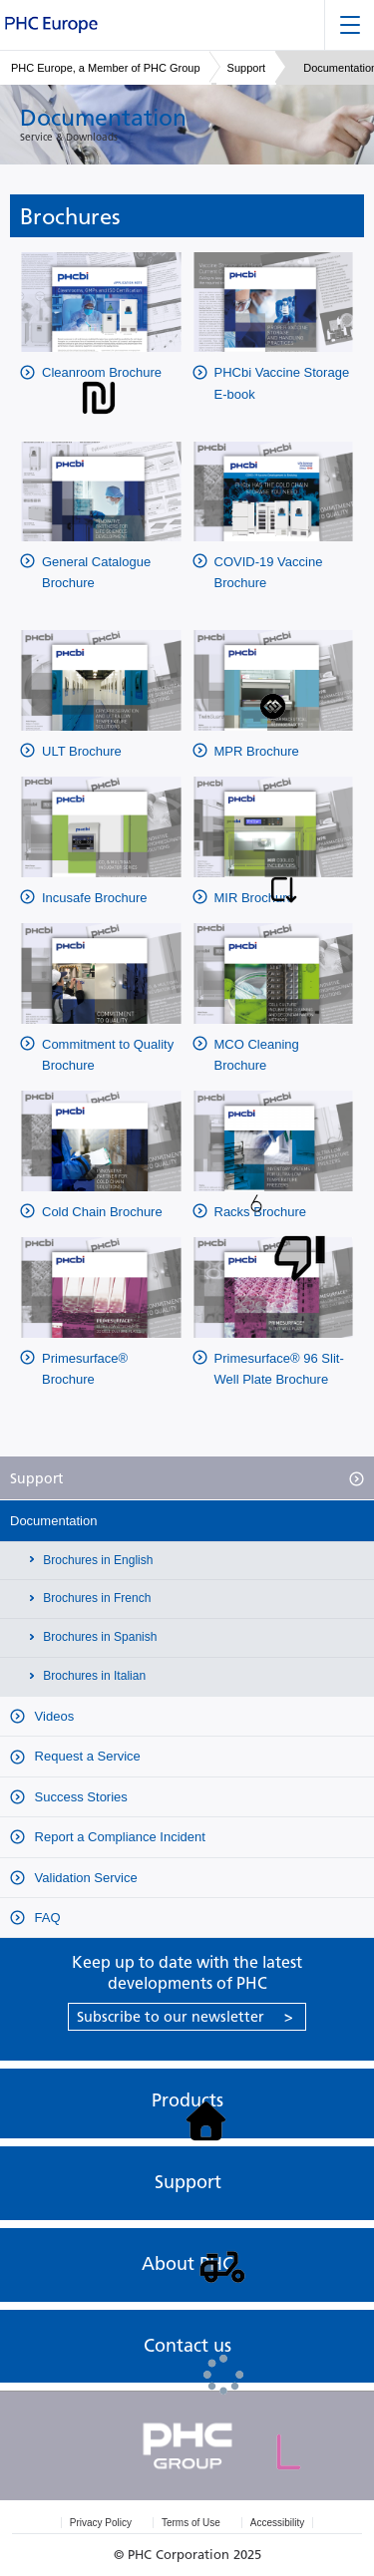 The image size is (374, 2576). Describe the element at coordinates (256, 1203) in the screenshot. I see `indicates the number six in a list or sequence` at that location.